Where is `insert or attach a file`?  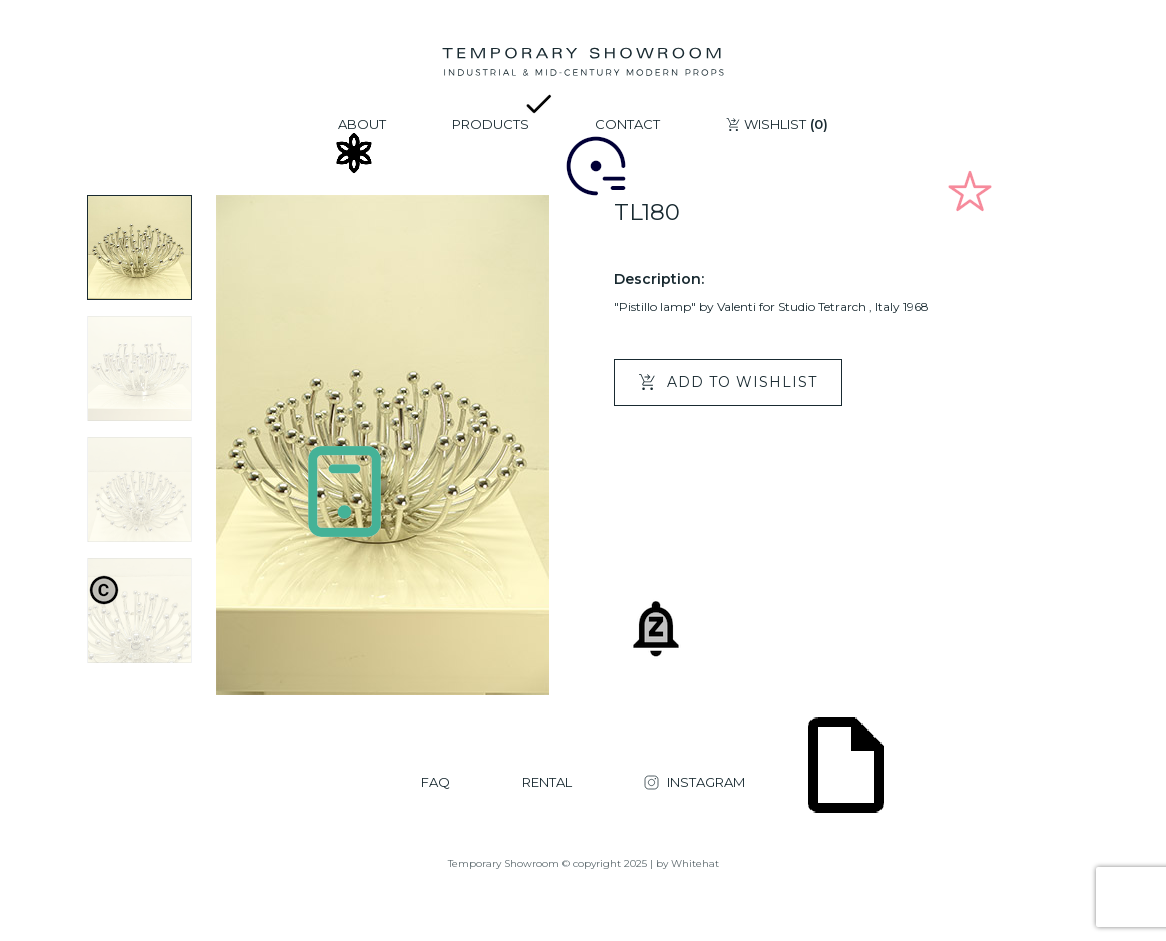
insert or attach a file is located at coordinates (846, 765).